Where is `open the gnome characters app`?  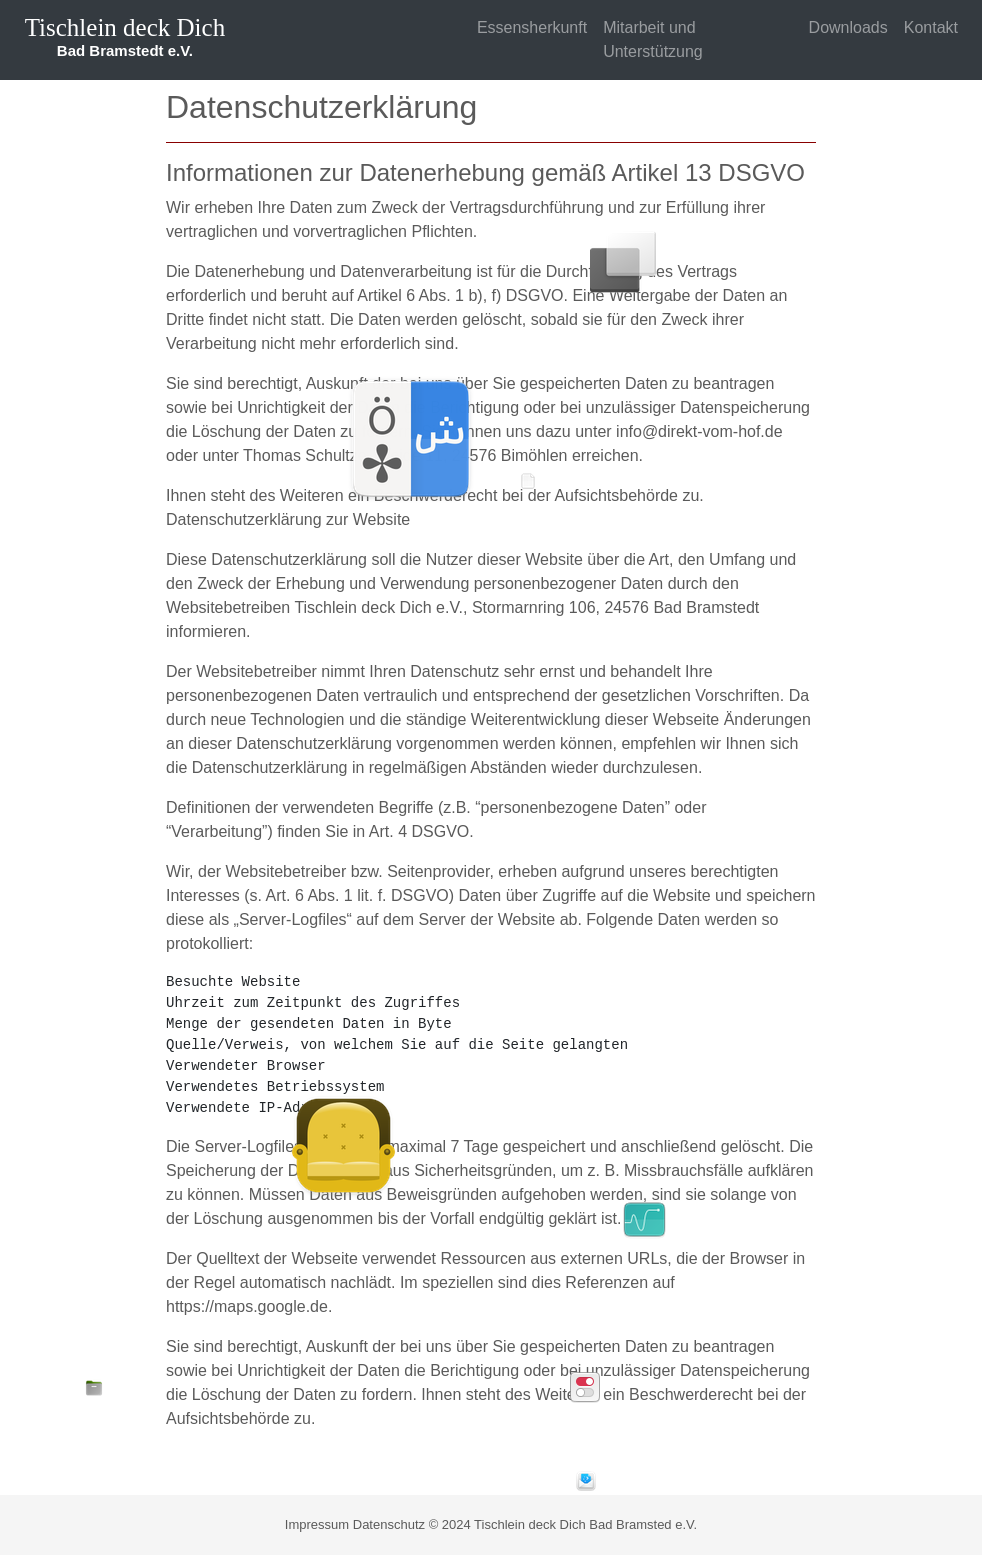
open the gnome characters app is located at coordinates (411, 439).